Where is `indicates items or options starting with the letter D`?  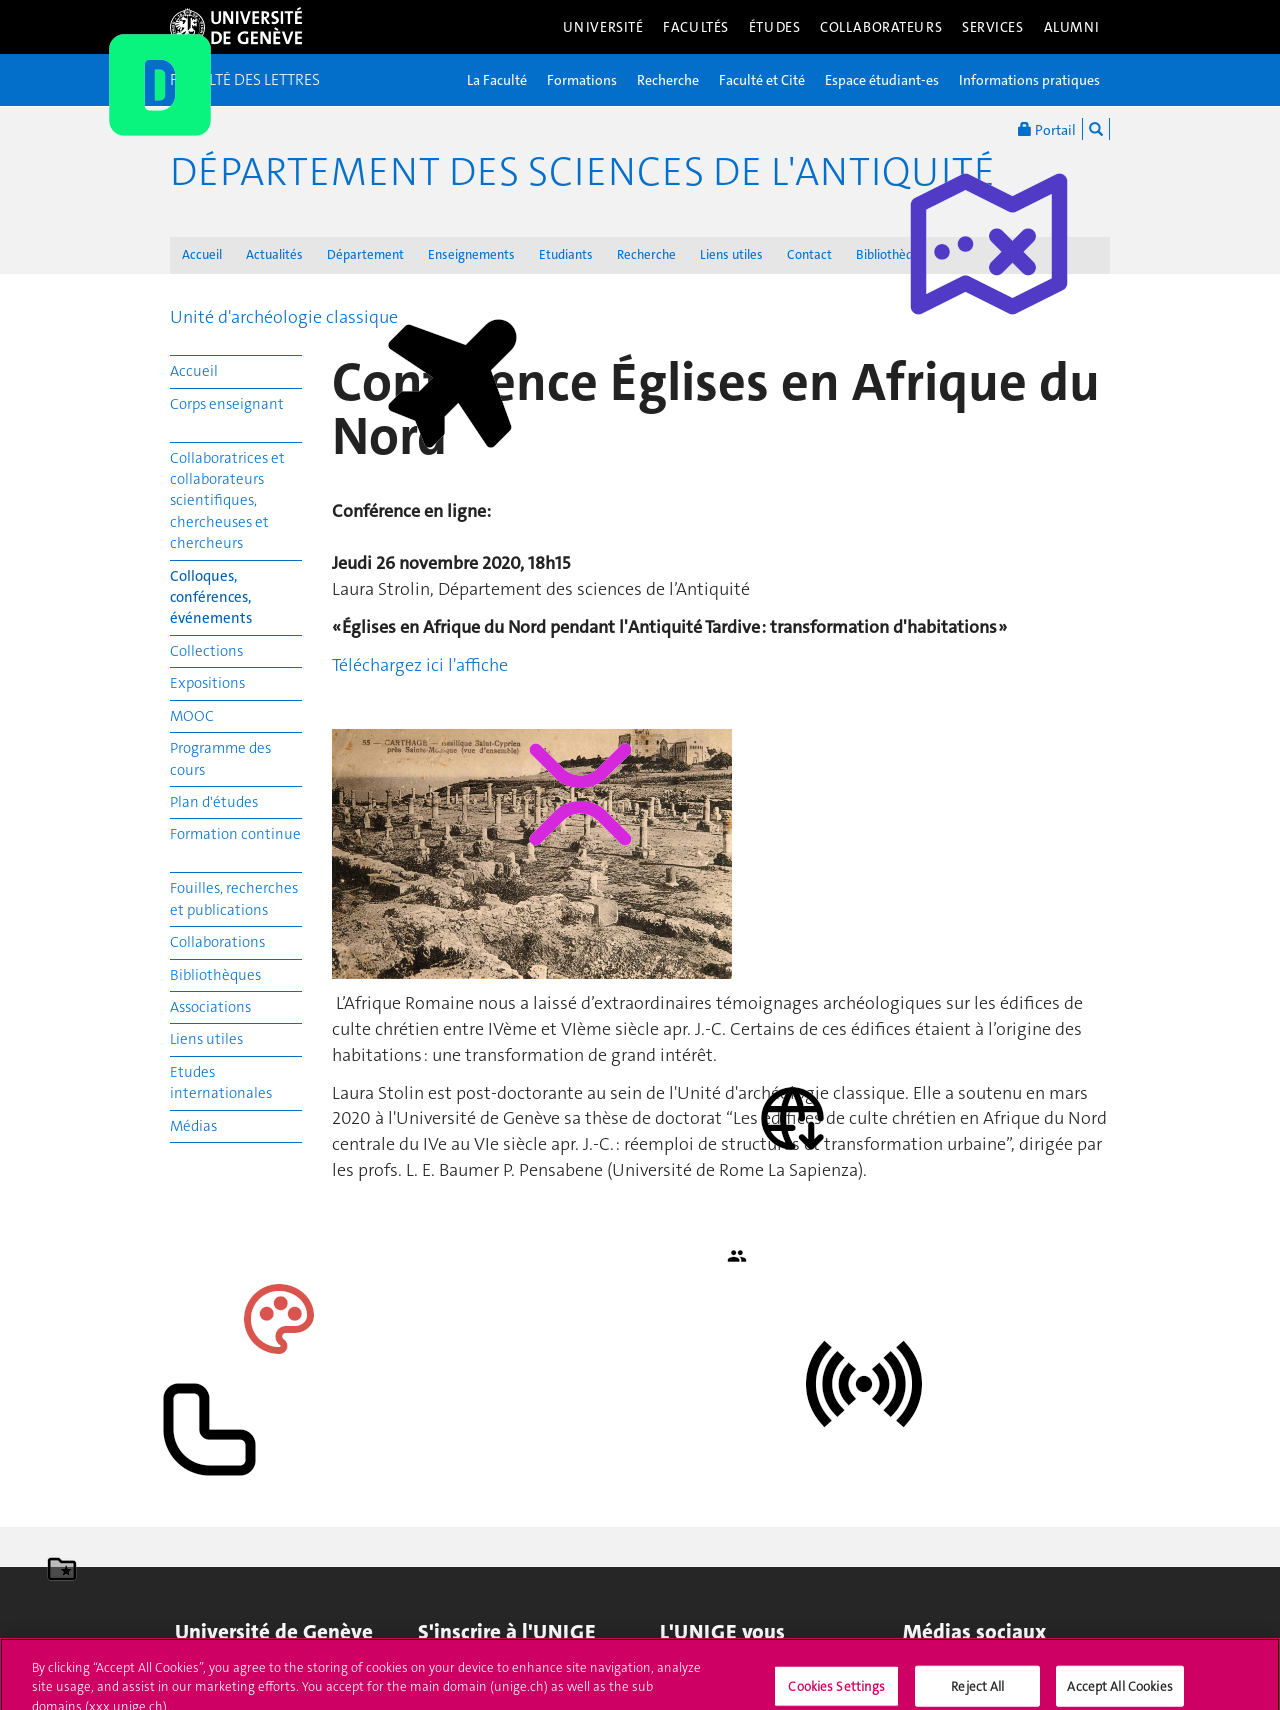 indicates items or options starting with the letter D is located at coordinates (160, 85).